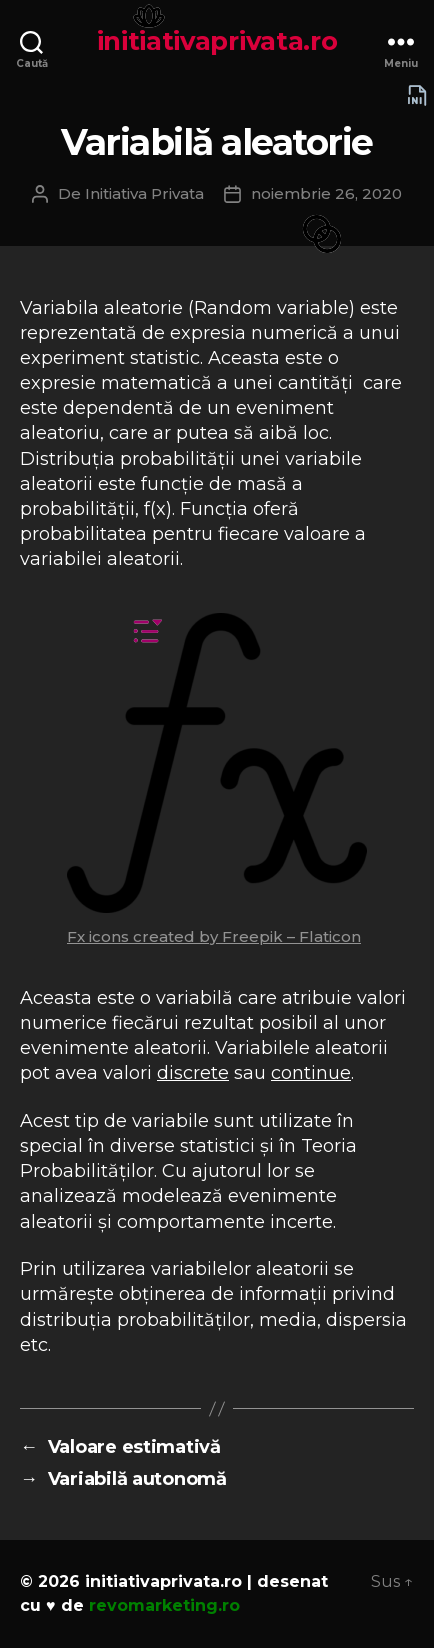  Describe the element at coordinates (149, 17) in the screenshot. I see `access meditation or mindfulness features` at that location.